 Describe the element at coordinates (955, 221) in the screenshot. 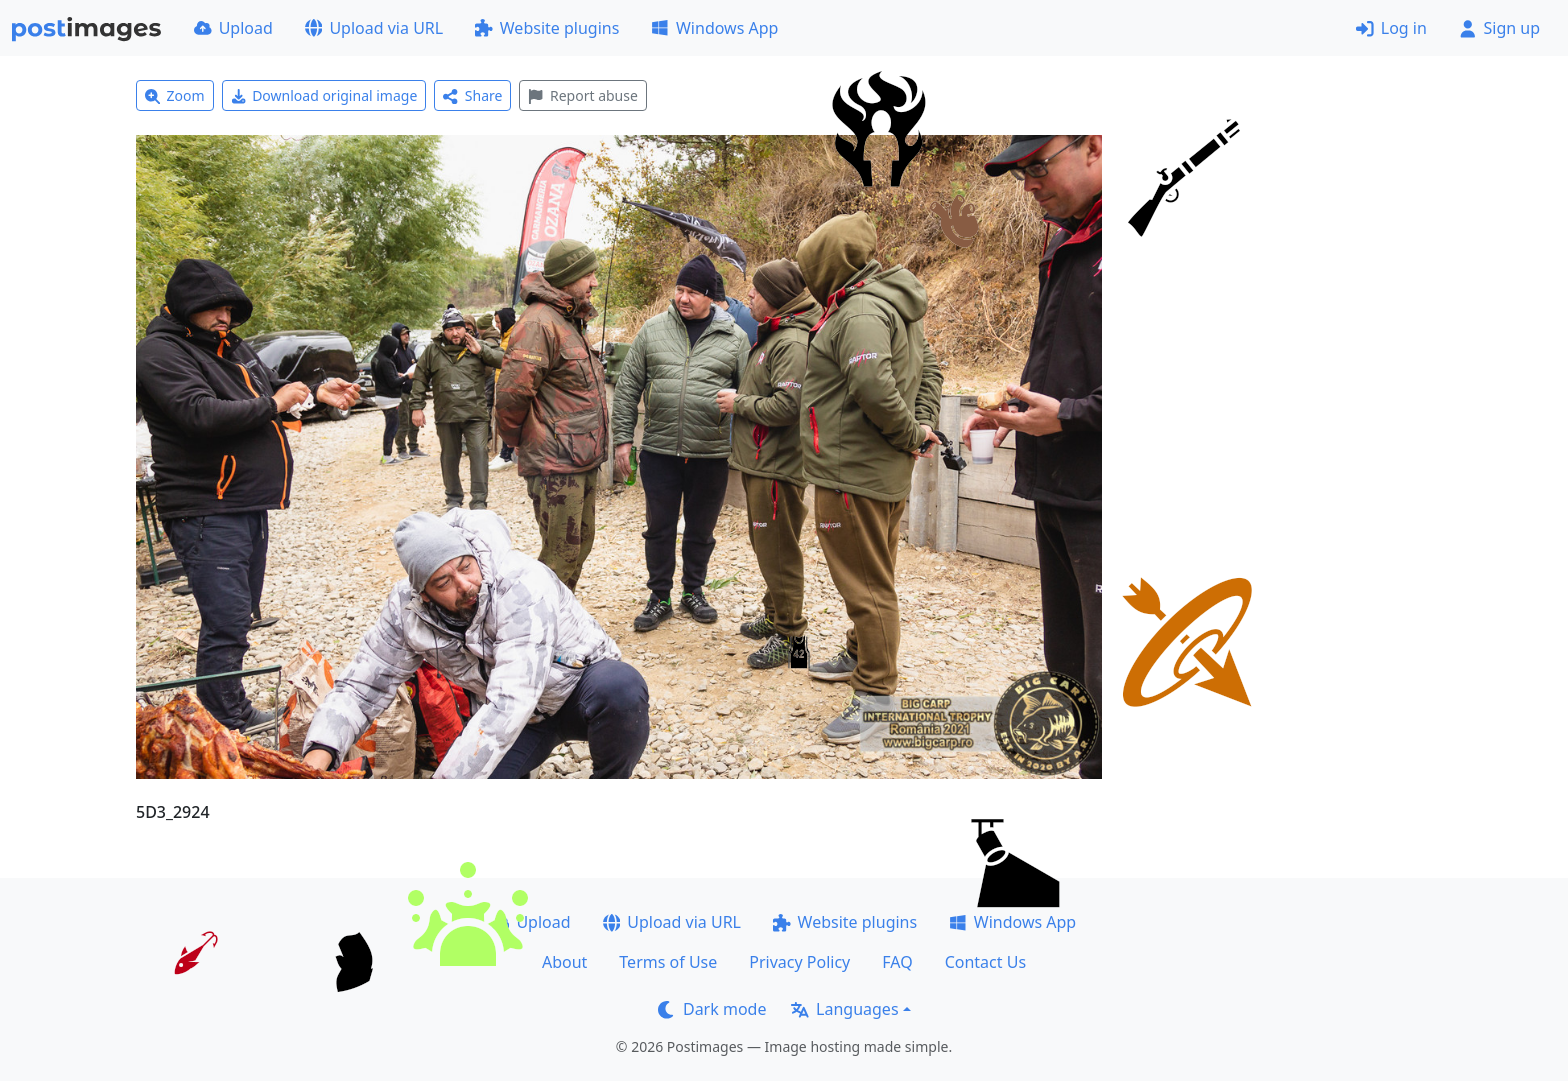

I see `view health or vital statistics` at that location.